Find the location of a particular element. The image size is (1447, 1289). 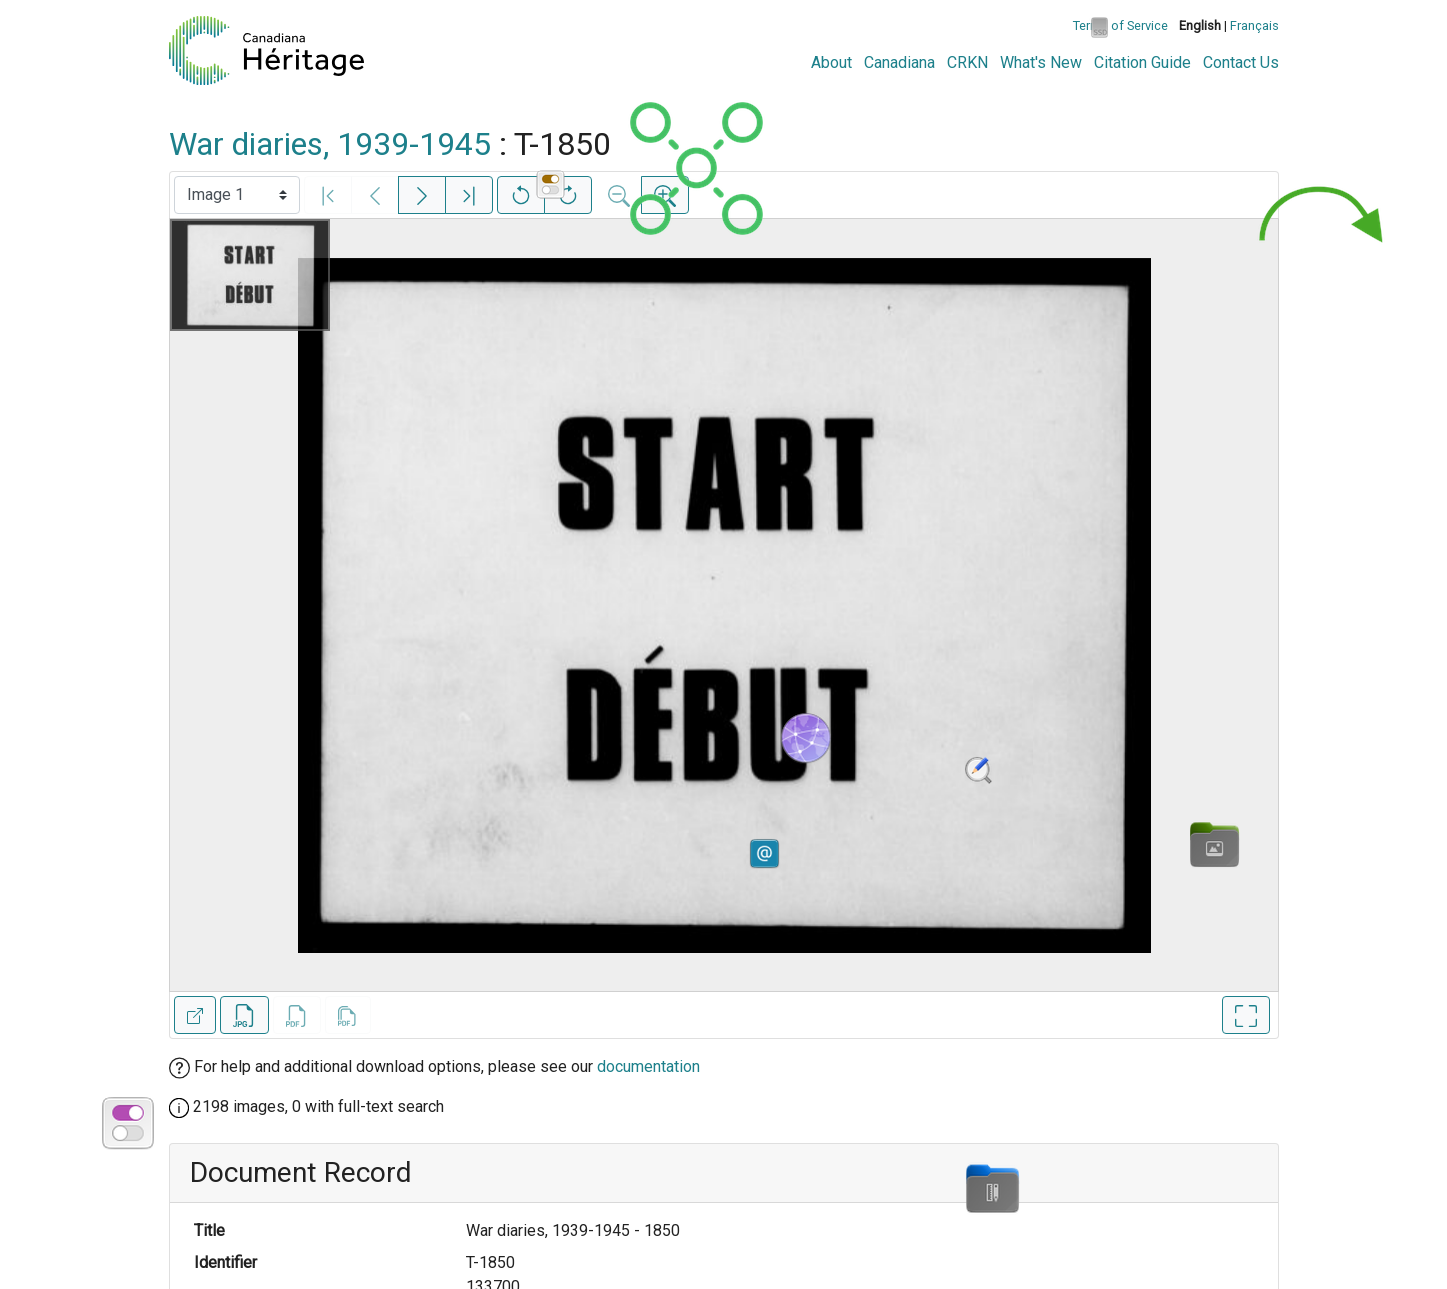

access solid state drive storage is located at coordinates (1099, 27).